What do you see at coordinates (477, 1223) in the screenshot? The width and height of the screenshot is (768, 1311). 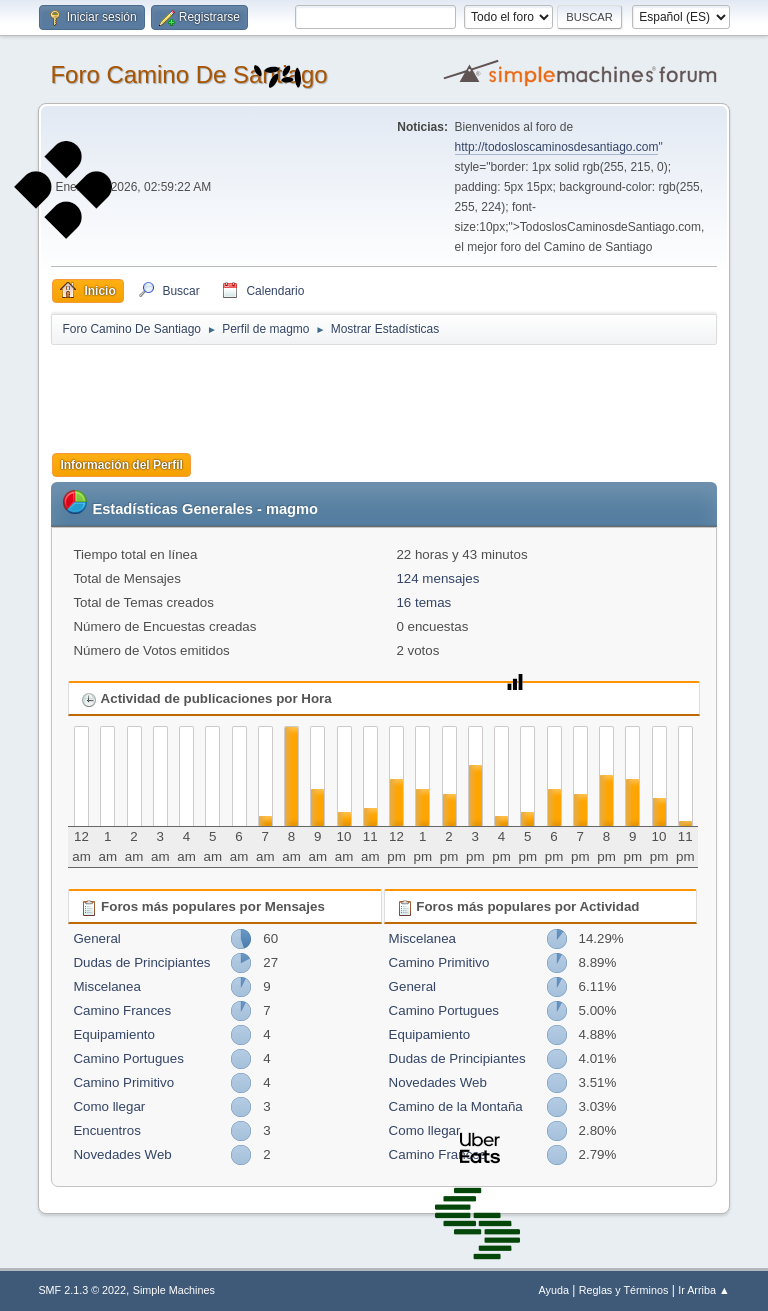 I see `Contentstack logo` at bounding box center [477, 1223].